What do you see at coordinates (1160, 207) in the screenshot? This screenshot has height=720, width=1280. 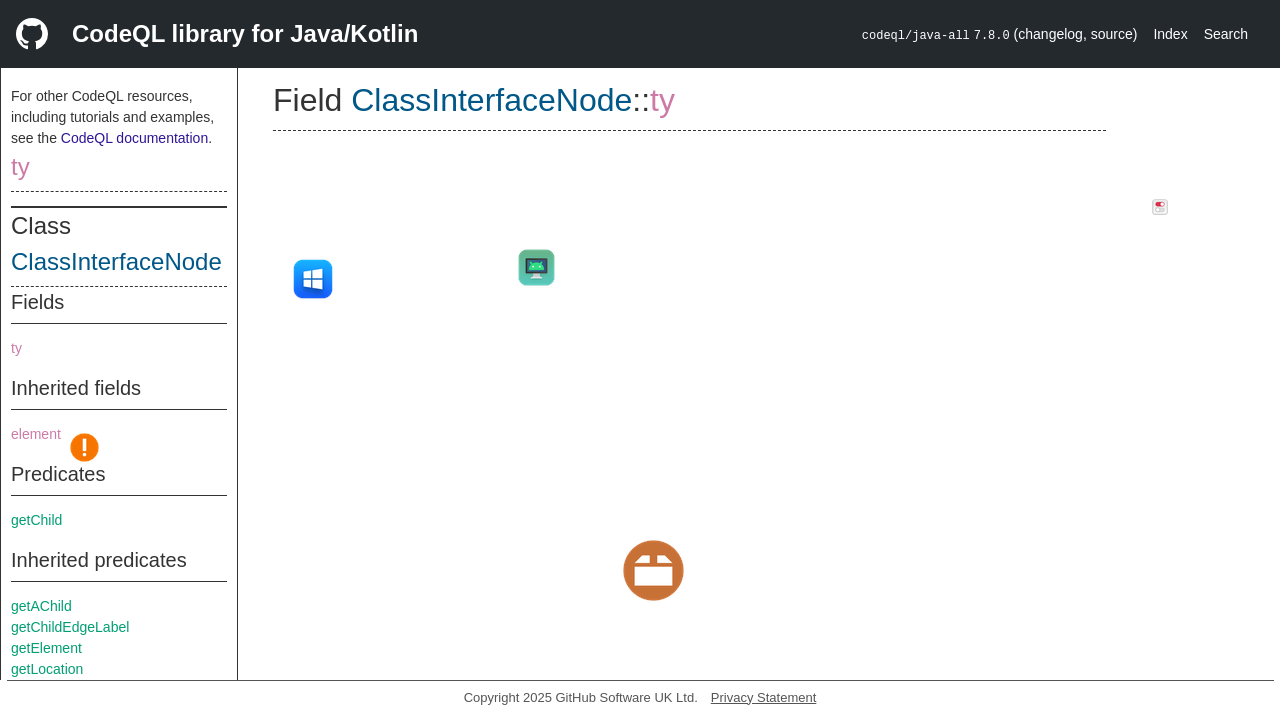 I see `open gnome tweaks to customize system settings` at bounding box center [1160, 207].